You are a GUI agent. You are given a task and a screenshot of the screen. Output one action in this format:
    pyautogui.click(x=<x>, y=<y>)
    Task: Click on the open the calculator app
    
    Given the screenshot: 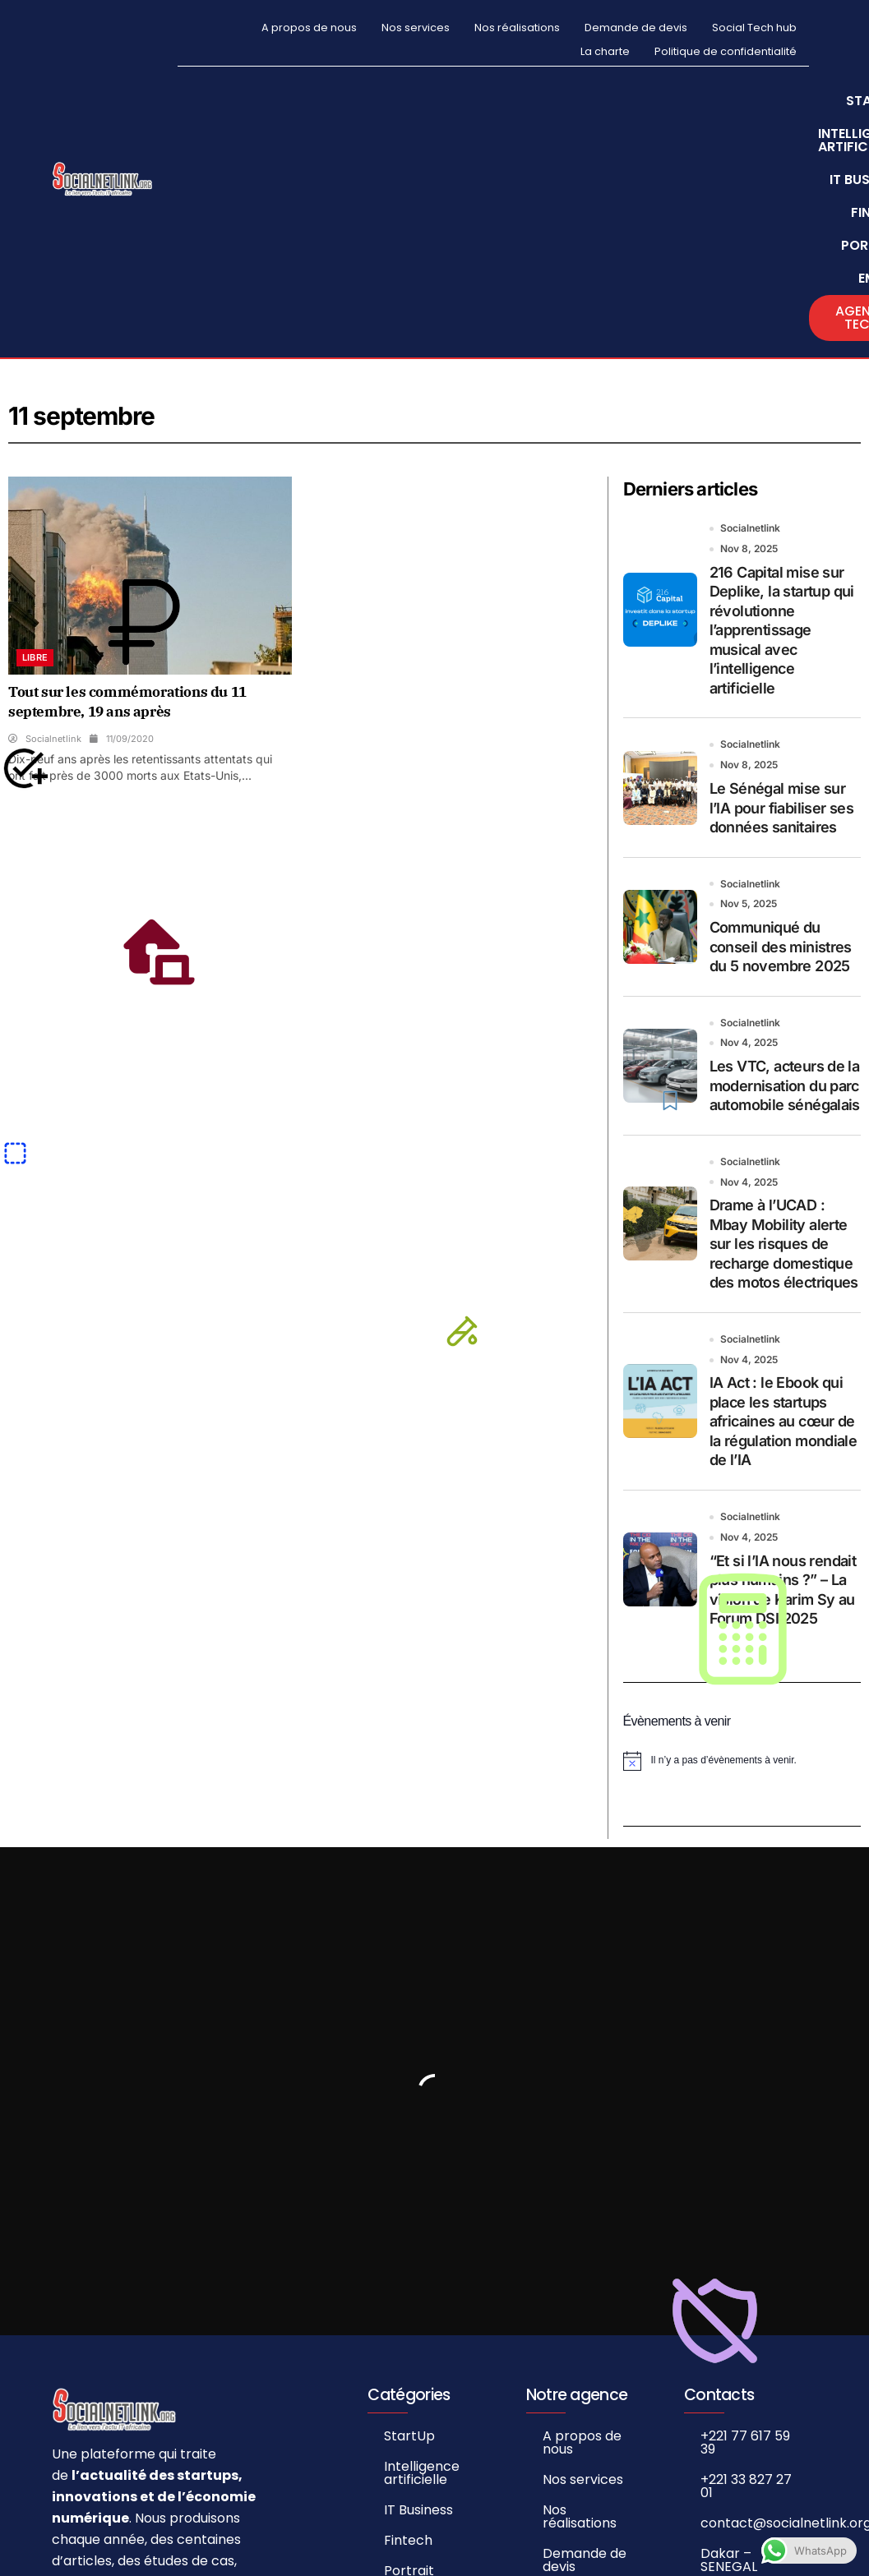 What is the action you would take?
    pyautogui.click(x=742, y=1629)
    